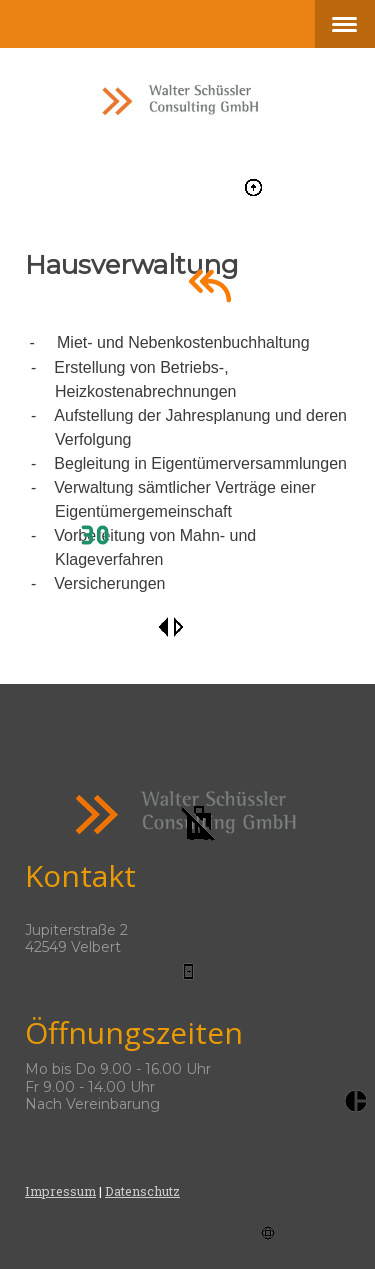  Describe the element at coordinates (356, 1101) in the screenshot. I see `view data breakdown or statistics` at that location.